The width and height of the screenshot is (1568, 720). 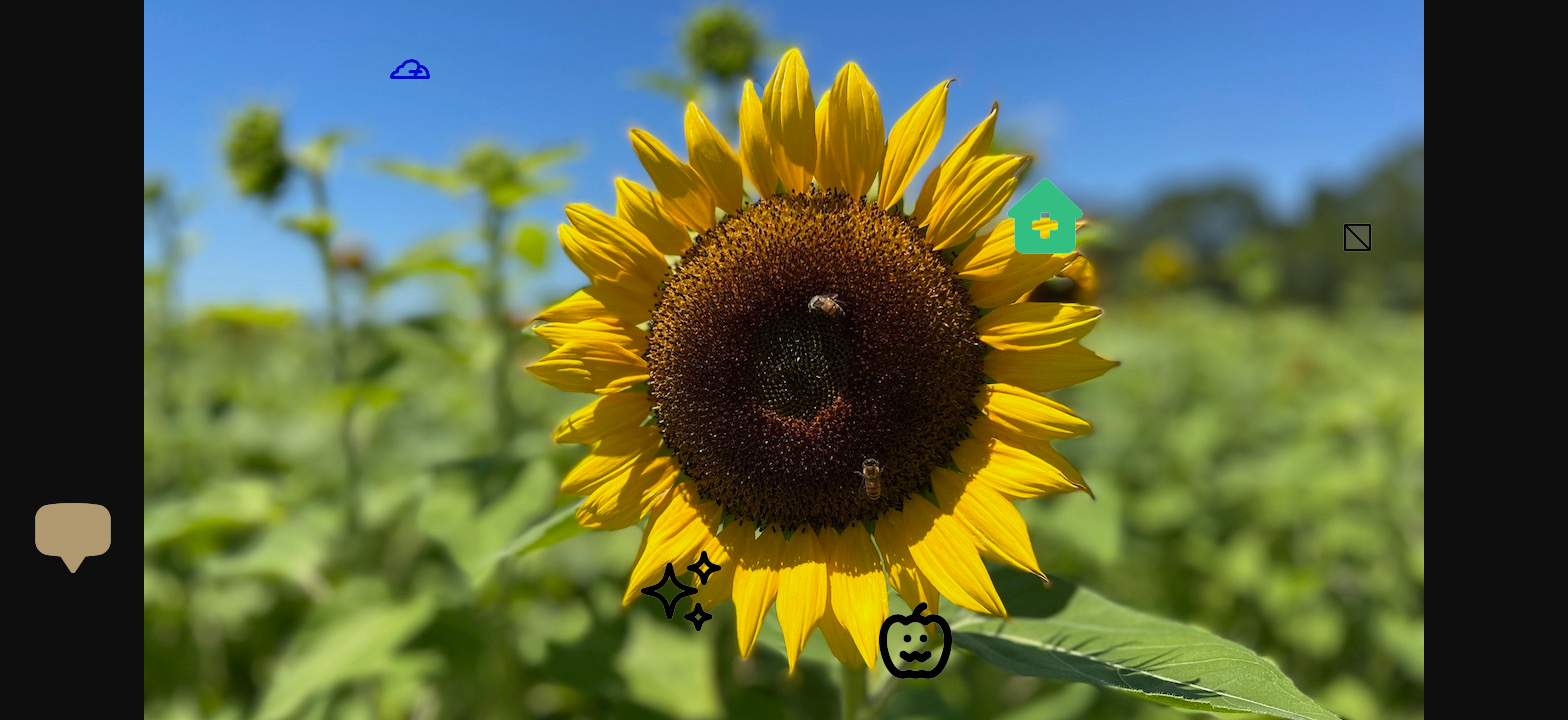 I want to click on cloudflare services or settings, so click(x=410, y=70).